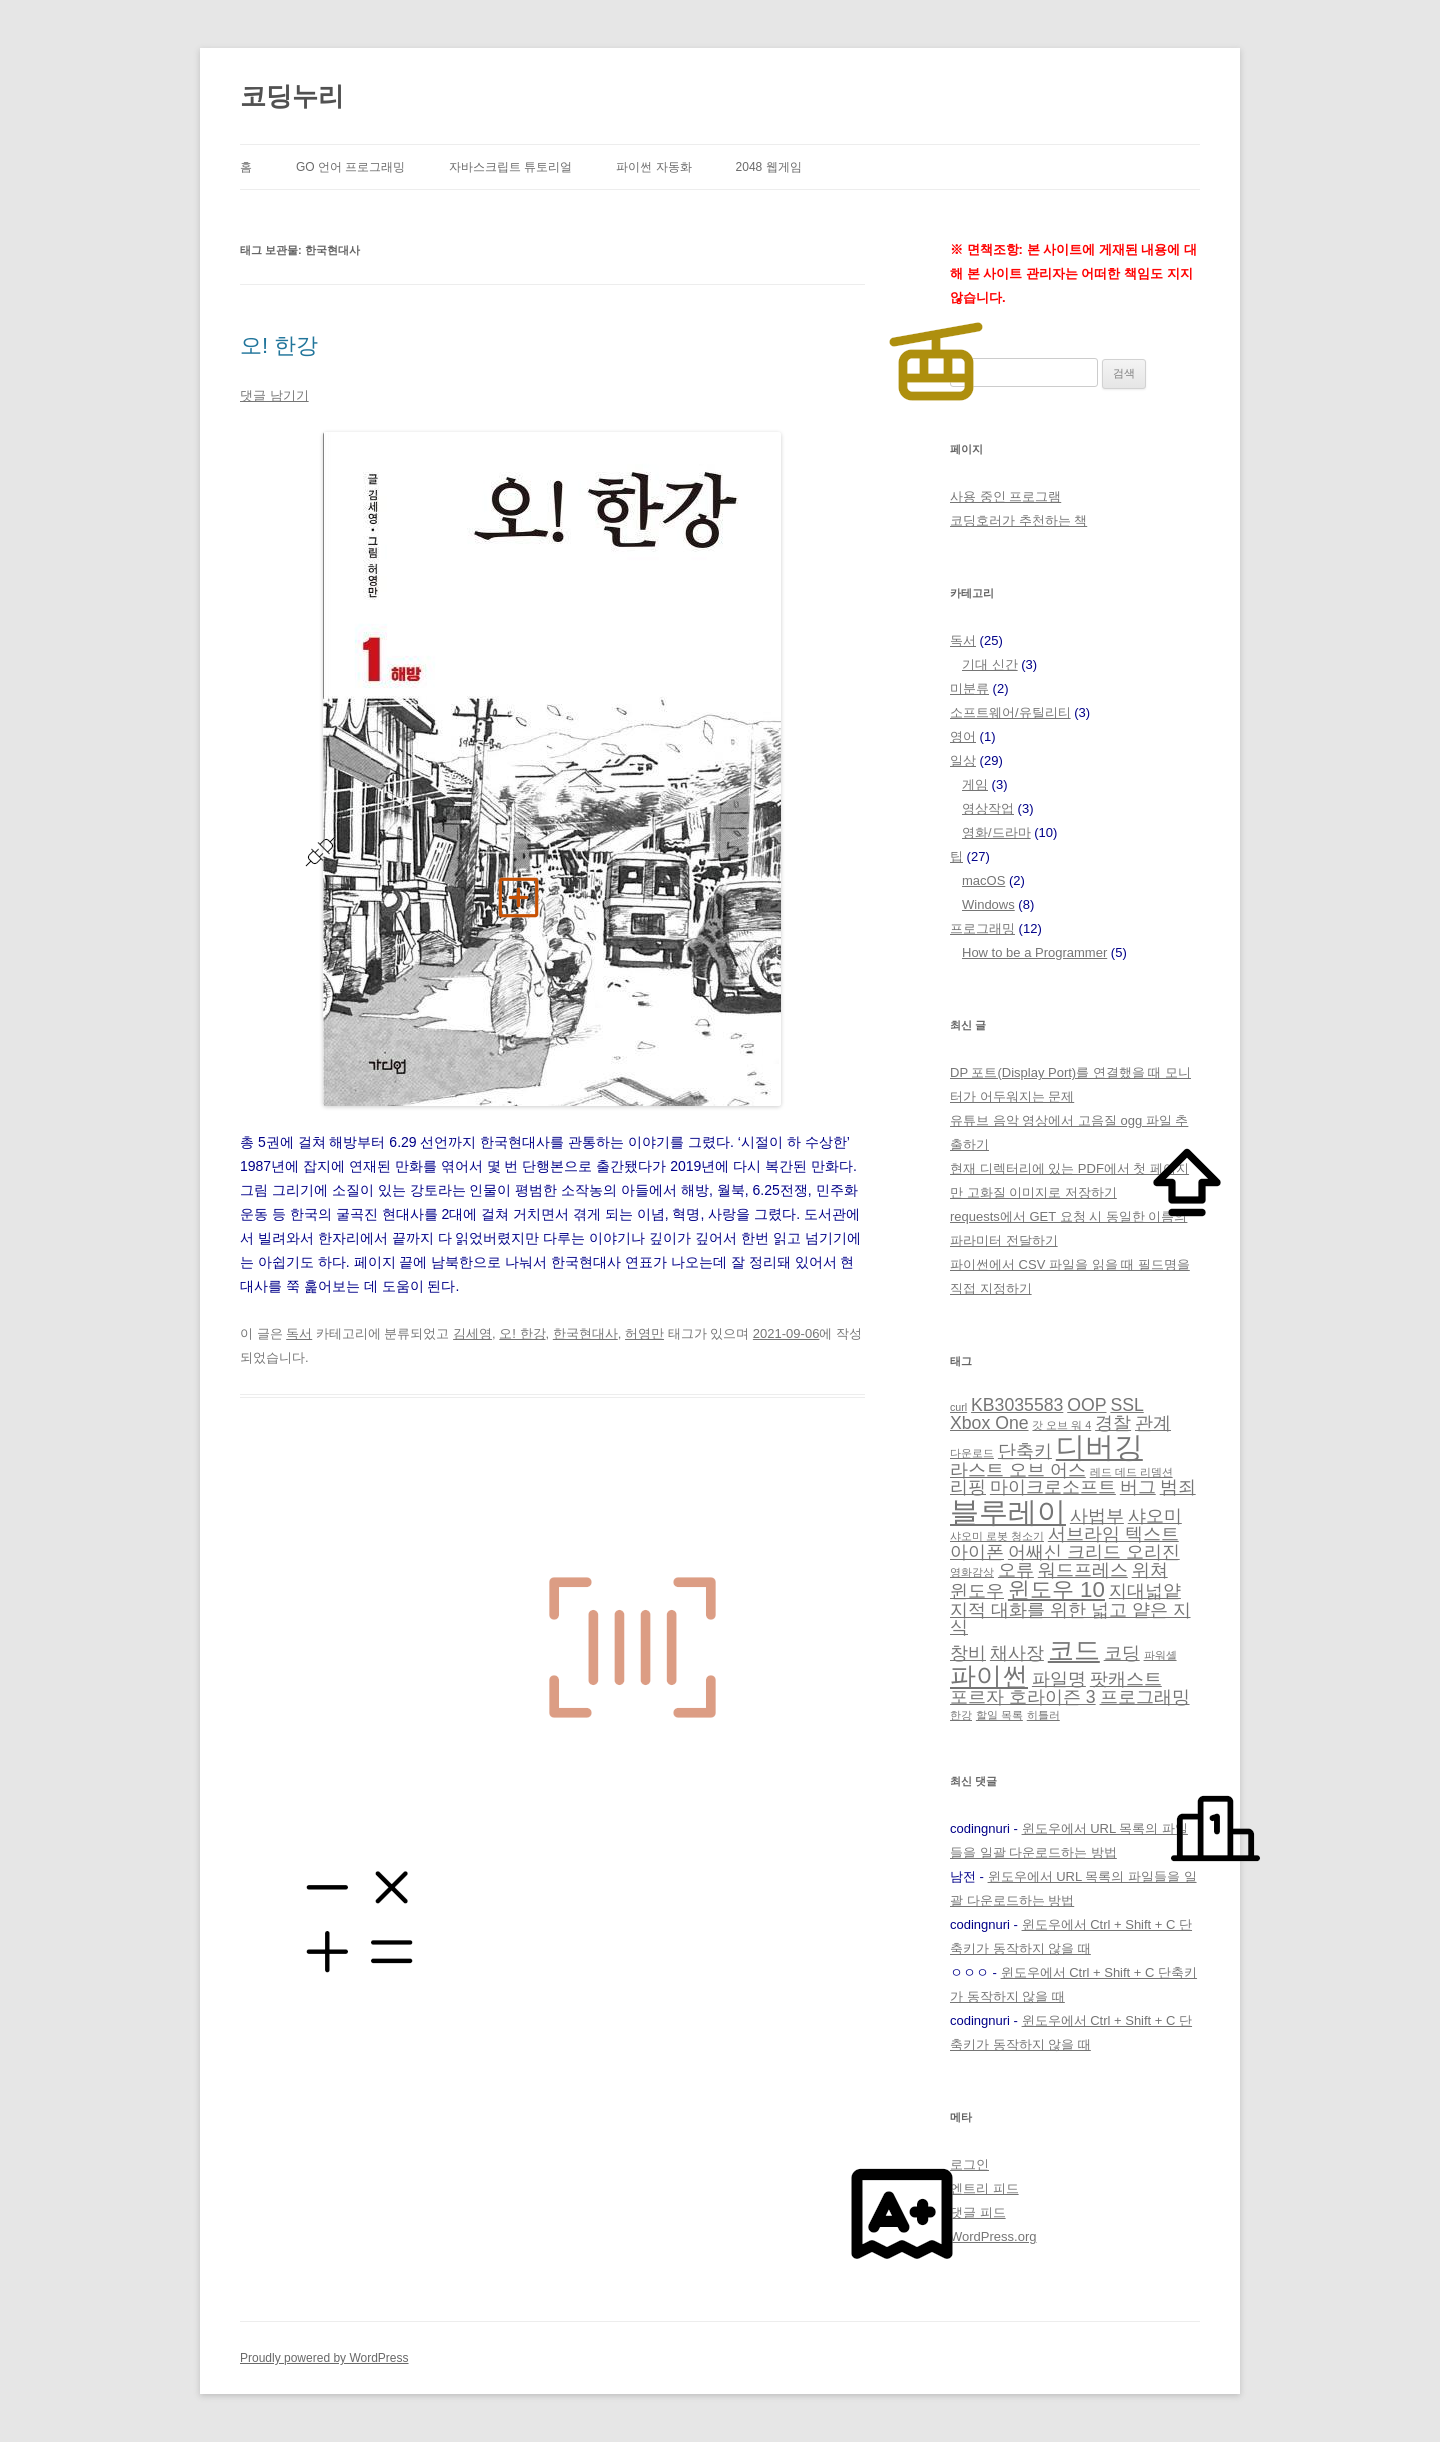  I want to click on view leaderboard rankings, so click(1215, 1828).